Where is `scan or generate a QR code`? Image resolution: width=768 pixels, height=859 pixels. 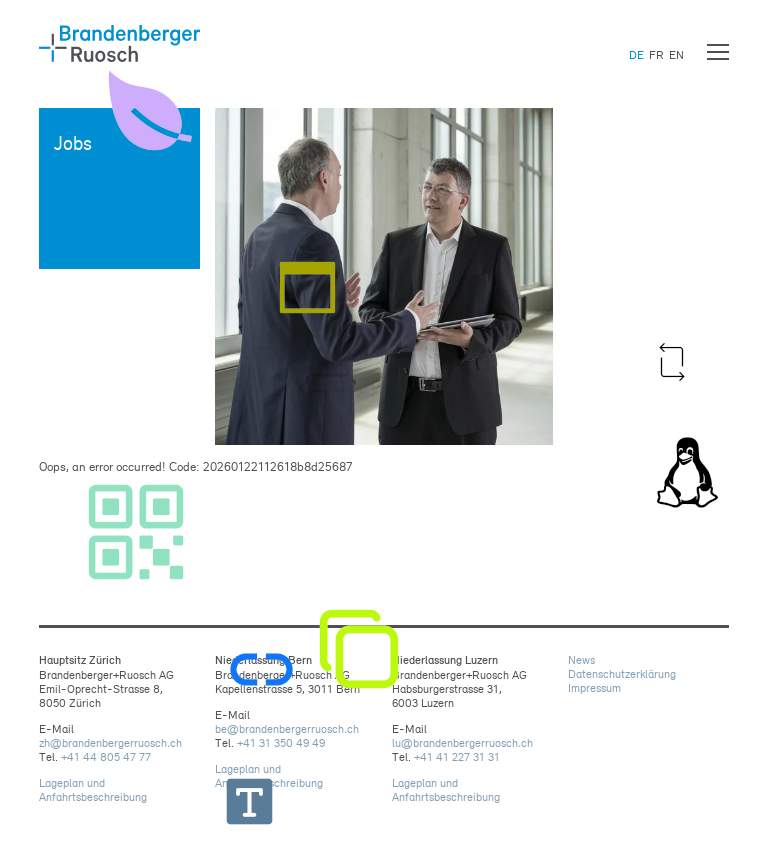 scan or generate a QR code is located at coordinates (136, 532).